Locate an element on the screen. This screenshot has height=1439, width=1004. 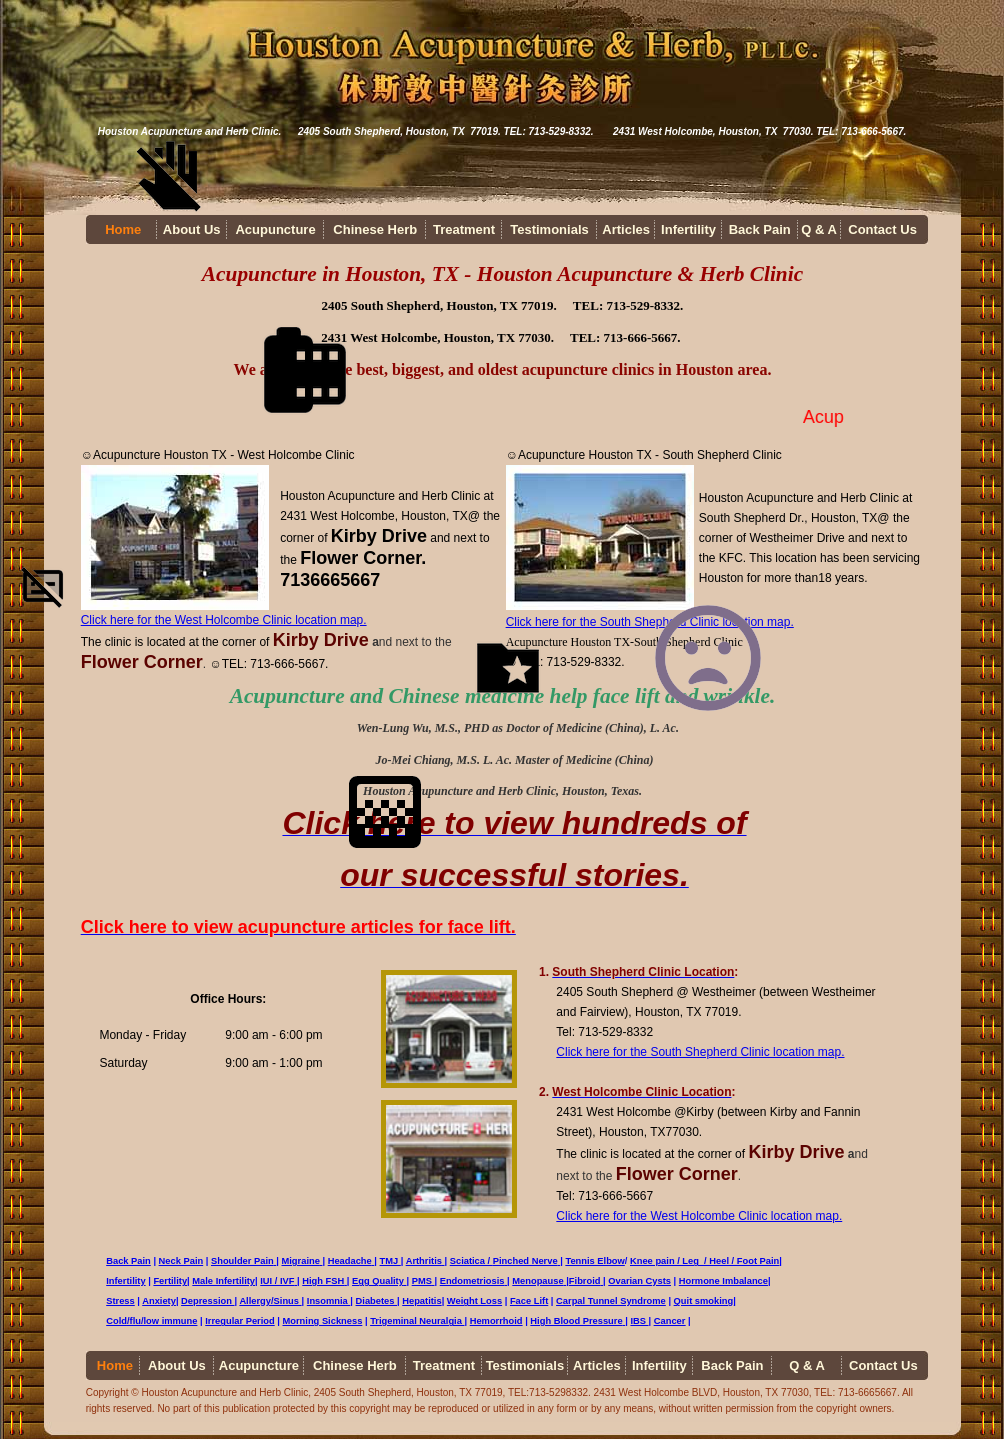
indicates a negative reaction or dissatisfied feedback is located at coordinates (708, 658).